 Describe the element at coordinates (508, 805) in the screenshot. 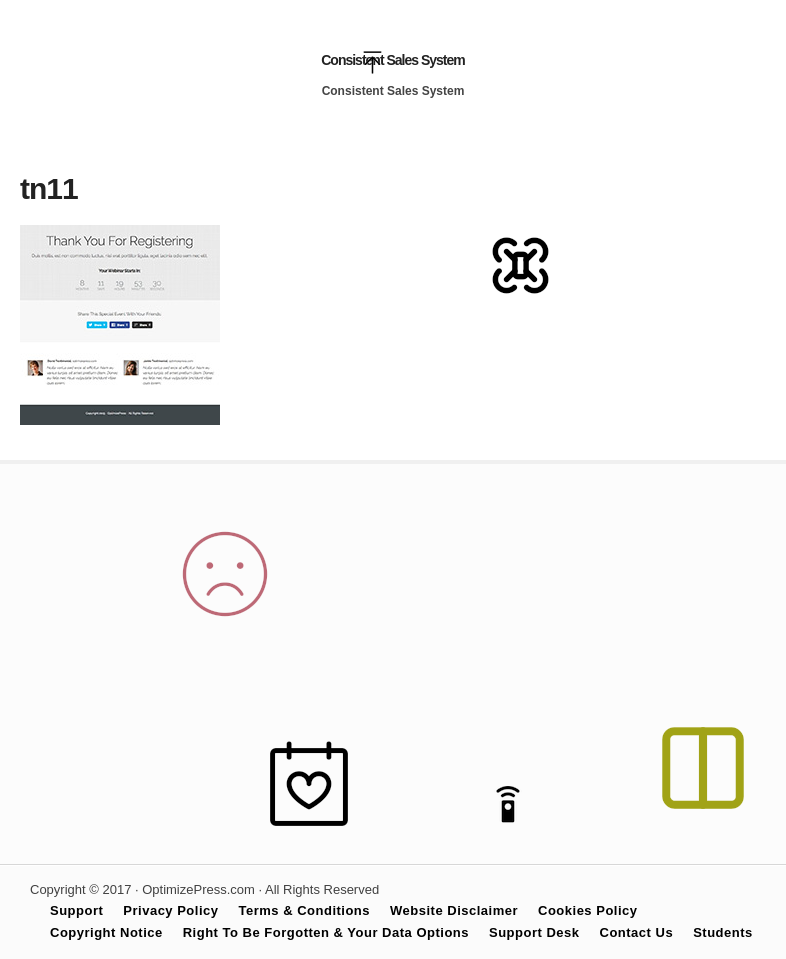

I see `access remote control settings` at that location.